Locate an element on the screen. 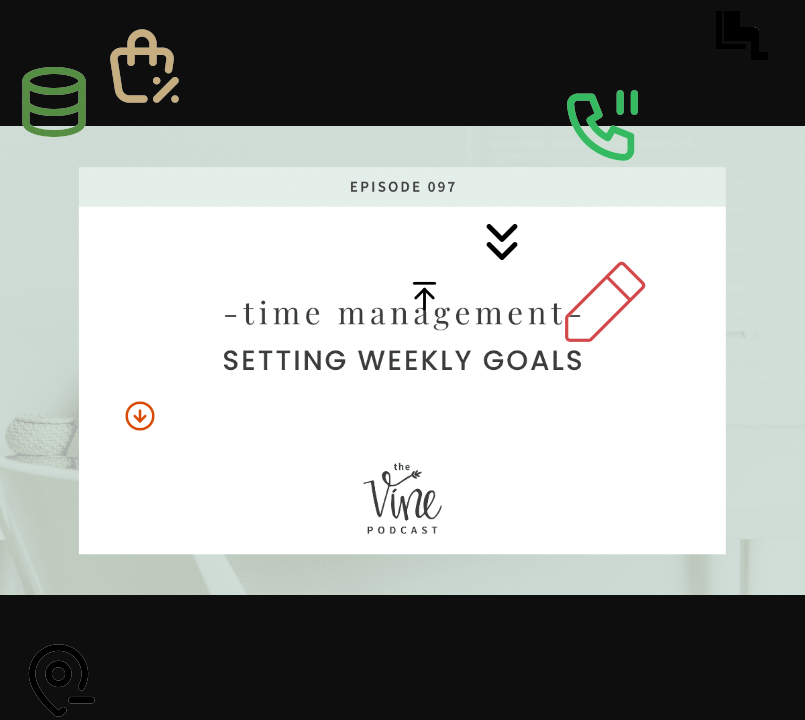  access database or data storage is located at coordinates (54, 102).